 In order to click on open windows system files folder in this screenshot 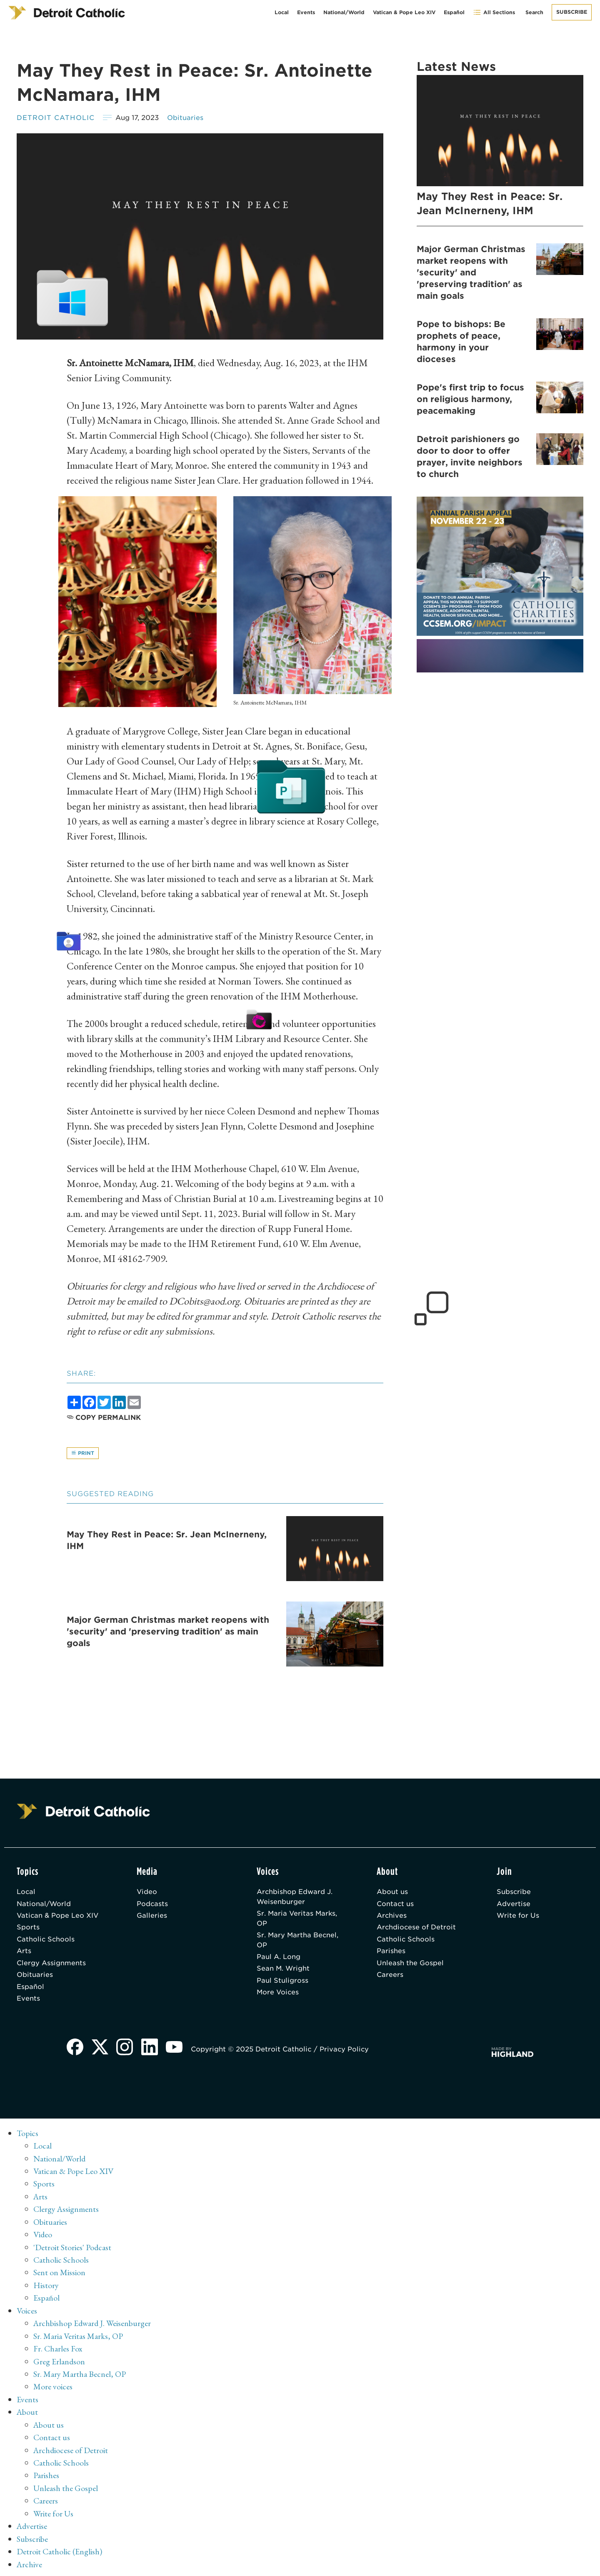, I will do `click(72, 300)`.